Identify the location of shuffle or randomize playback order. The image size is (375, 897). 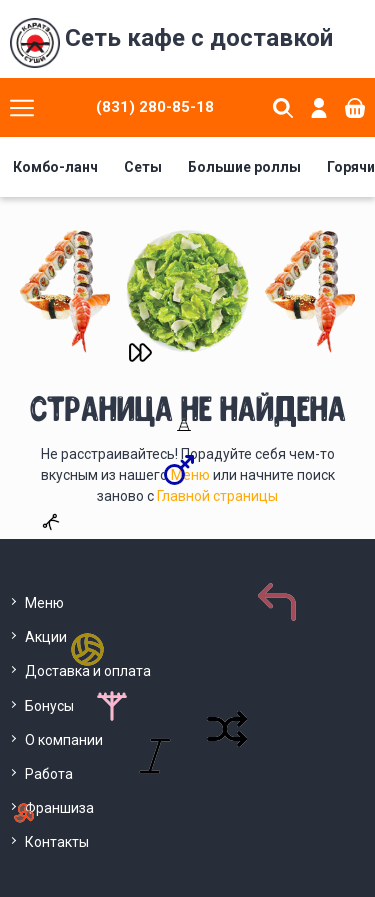
(227, 729).